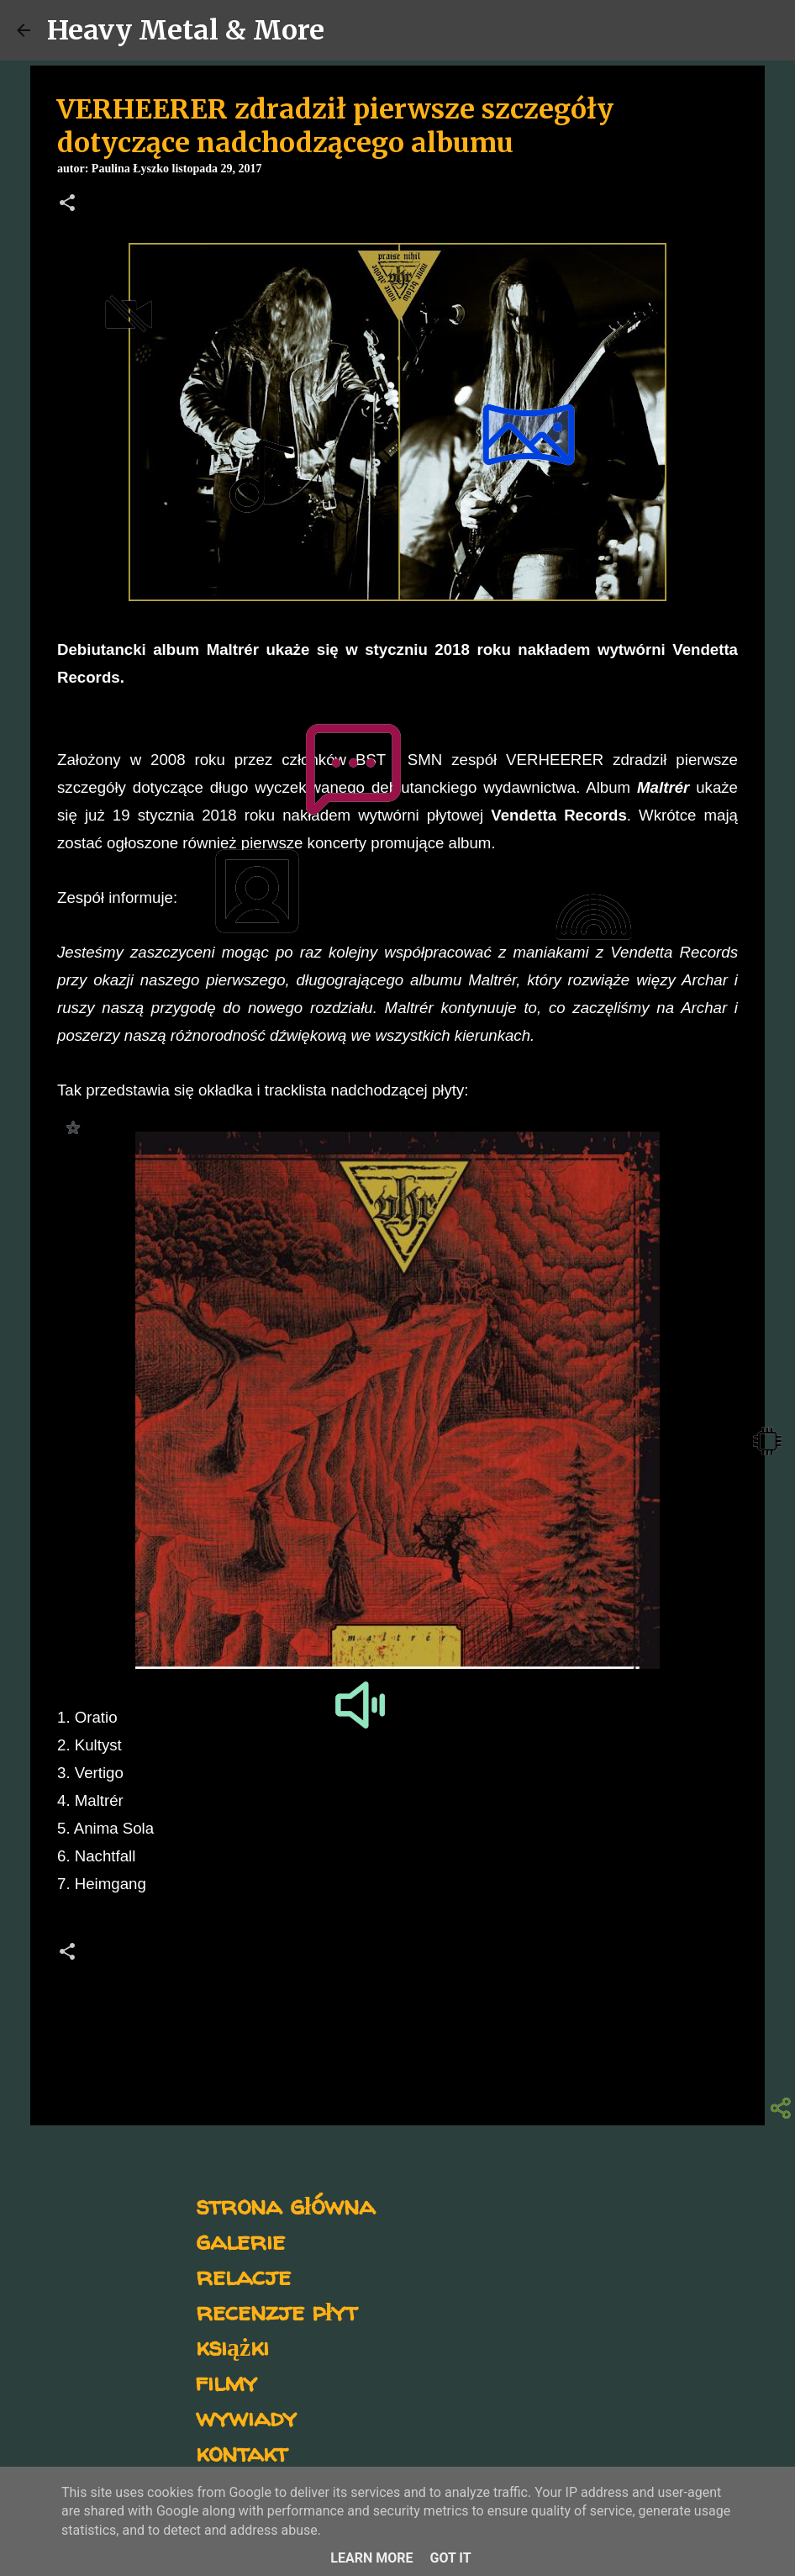 This screenshot has width=795, height=2576. I want to click on share content to other apps or platforms, so click(781, 2108).